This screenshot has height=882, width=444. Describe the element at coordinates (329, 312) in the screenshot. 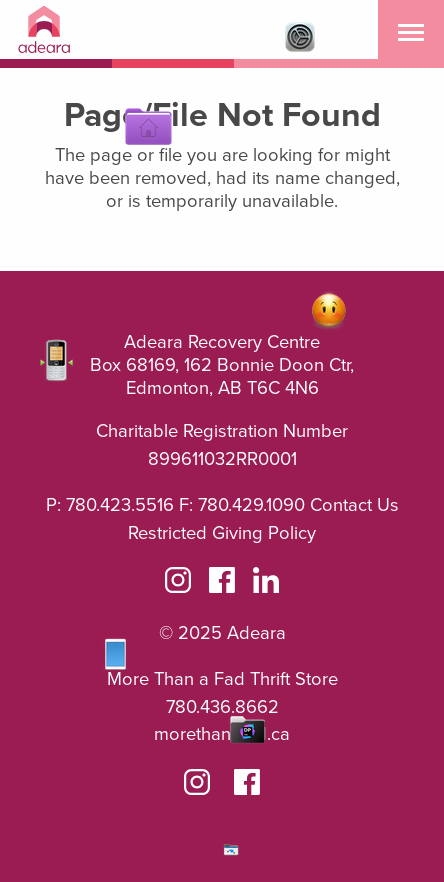

I see `indicates embarrassment or awkwardness in a message` at that location.